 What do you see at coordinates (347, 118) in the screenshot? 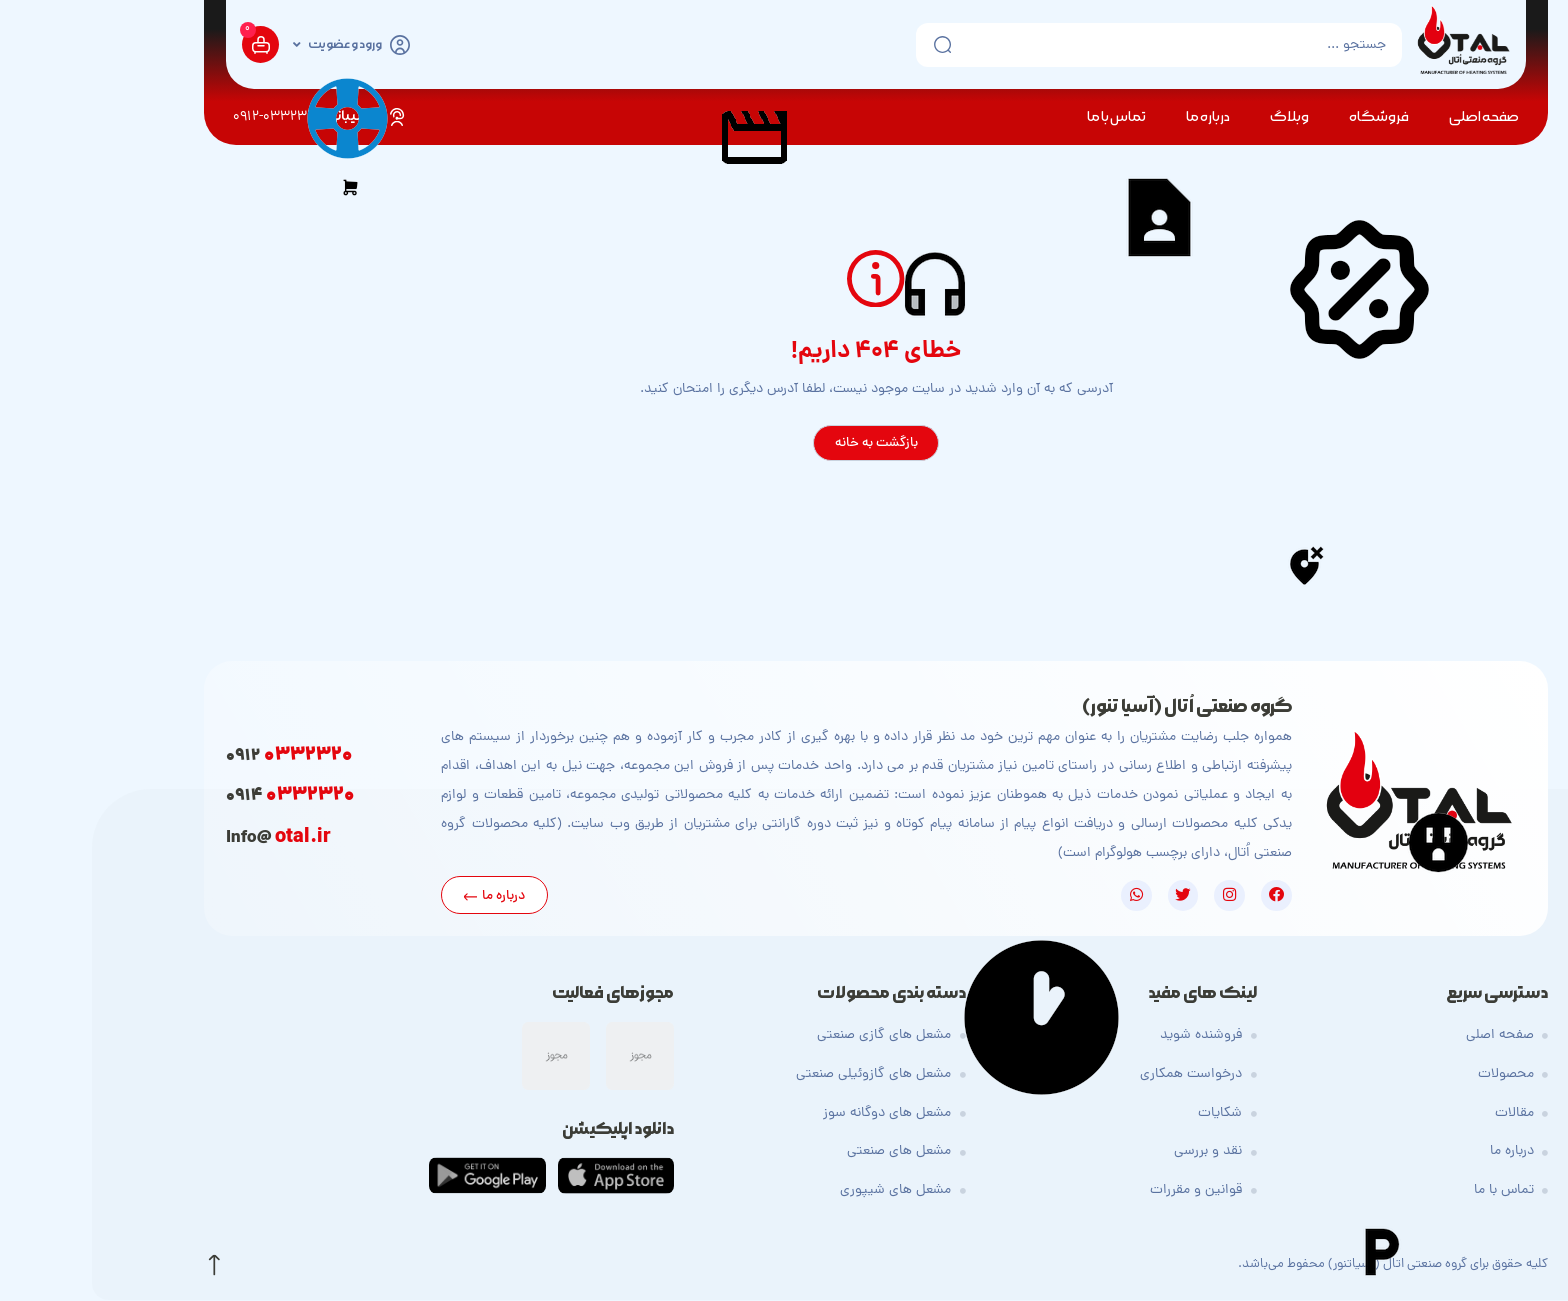
I see `access help or support center` at bounding box center [347, 118].